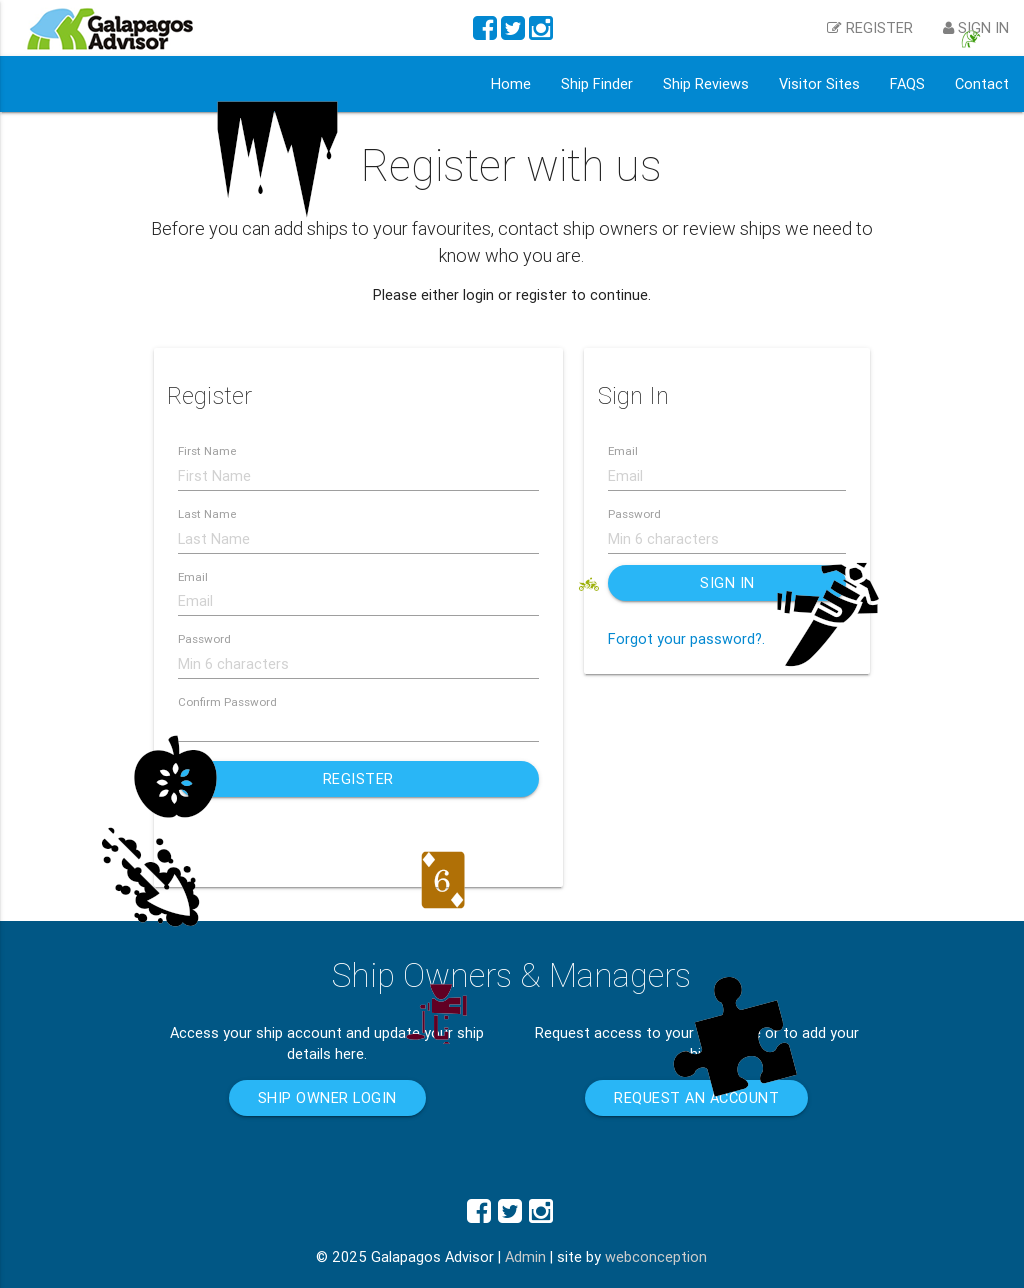  Describe the element at coordinates (443, 880) in the screenshot. I see `six of diamonds playing card` at that location.